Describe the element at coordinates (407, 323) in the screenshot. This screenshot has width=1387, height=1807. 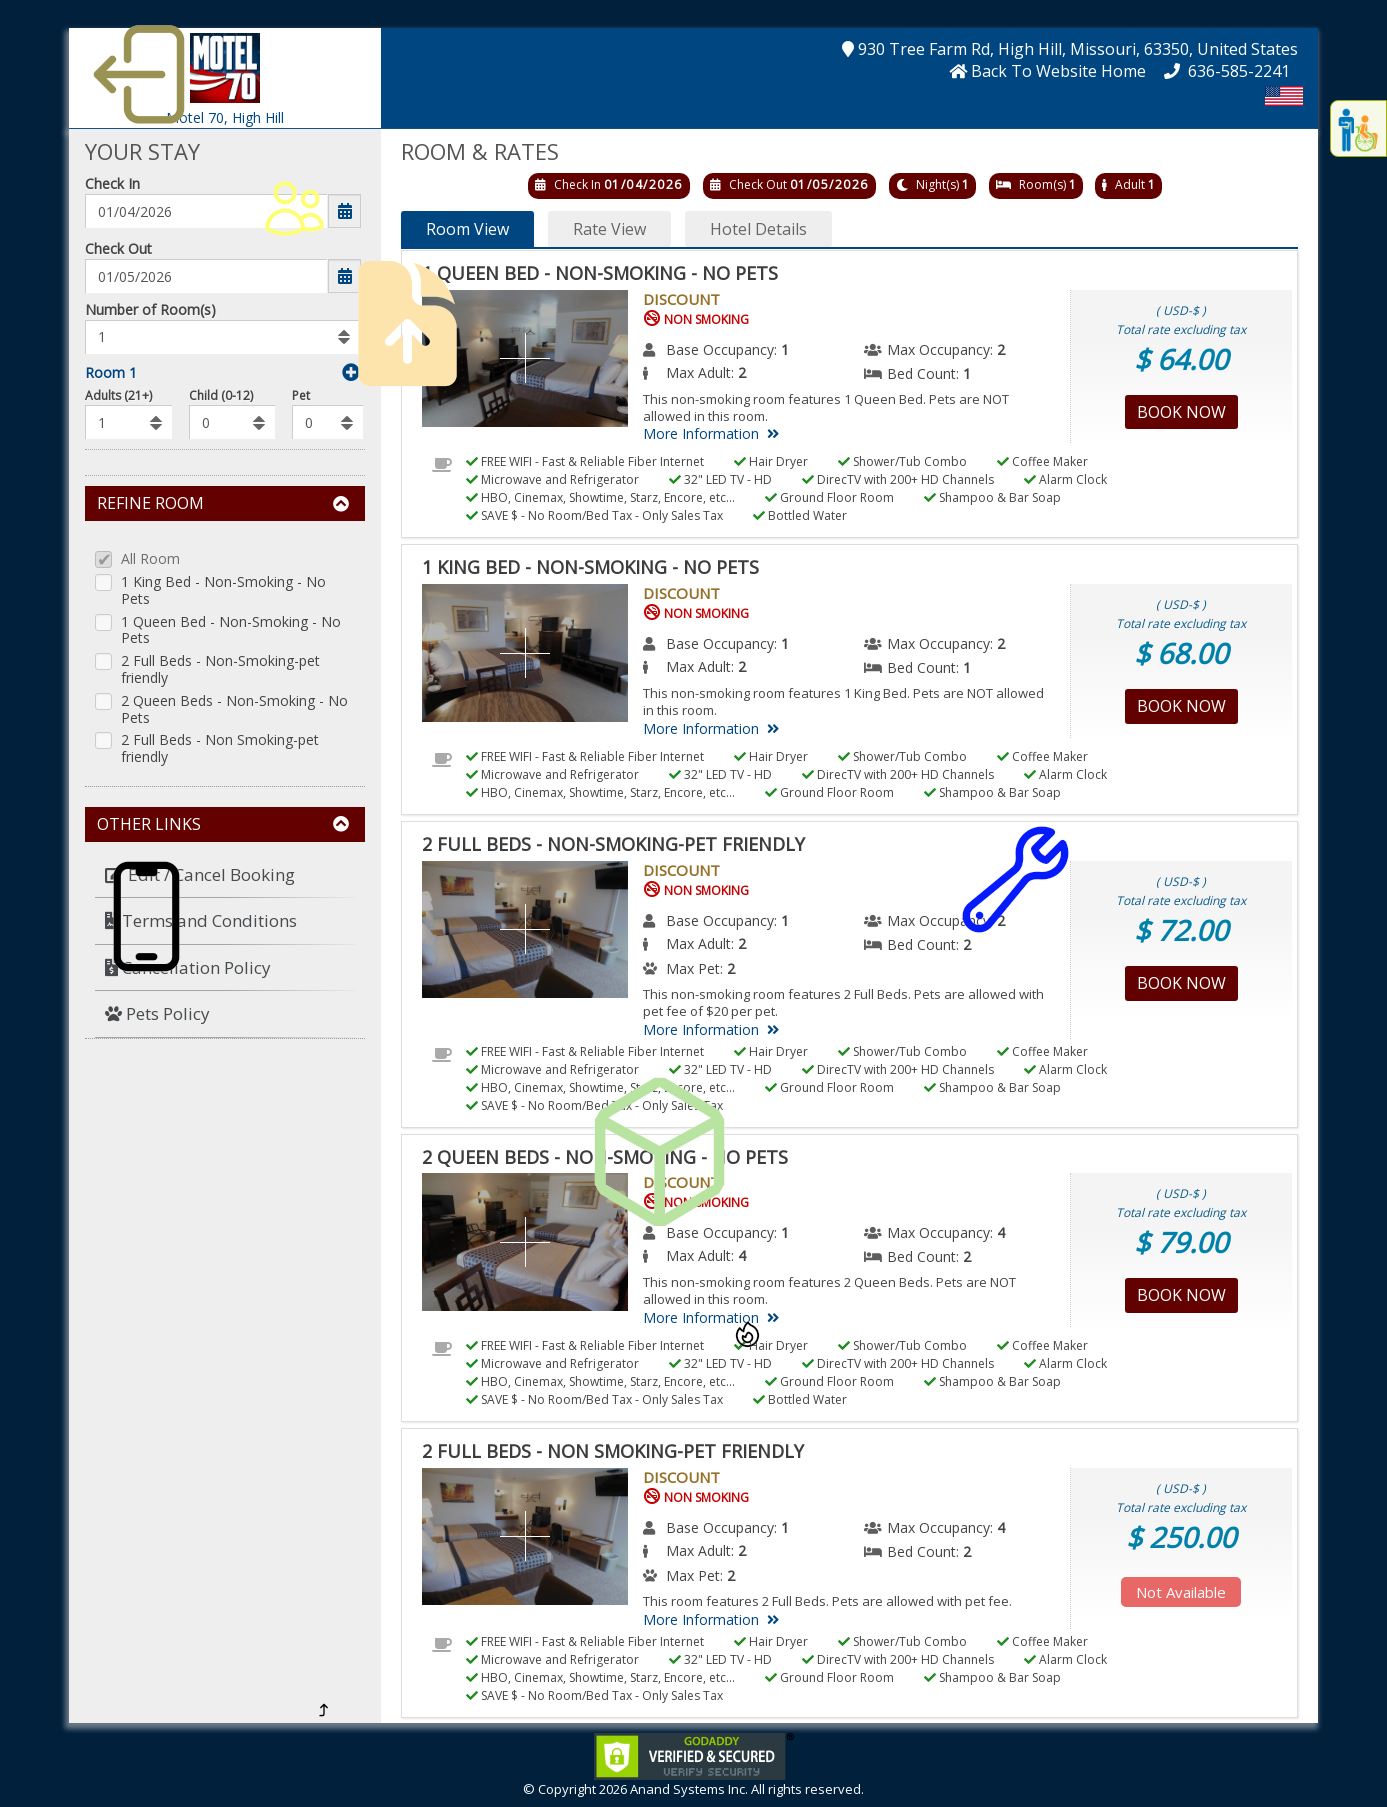
I see `upload a document` at that location.